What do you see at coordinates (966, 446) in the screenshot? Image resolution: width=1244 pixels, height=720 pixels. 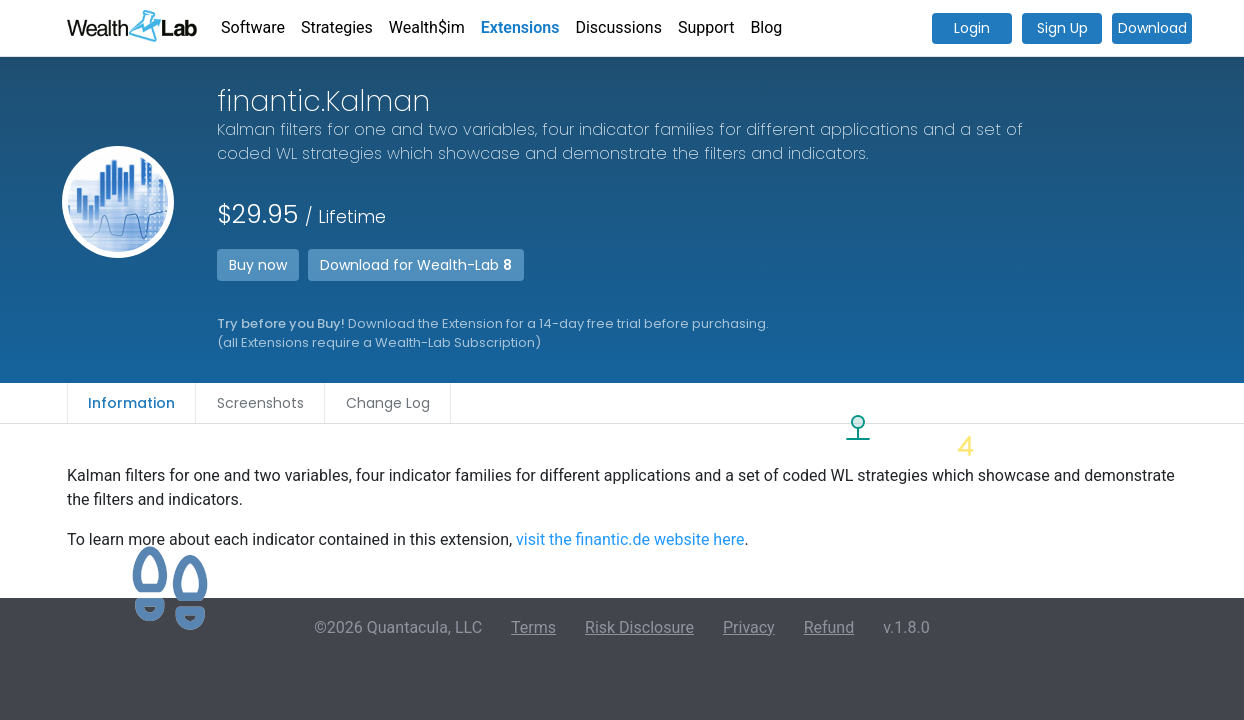 I see `indicates step four in a multi-step process` at bounding box center [966, 446].